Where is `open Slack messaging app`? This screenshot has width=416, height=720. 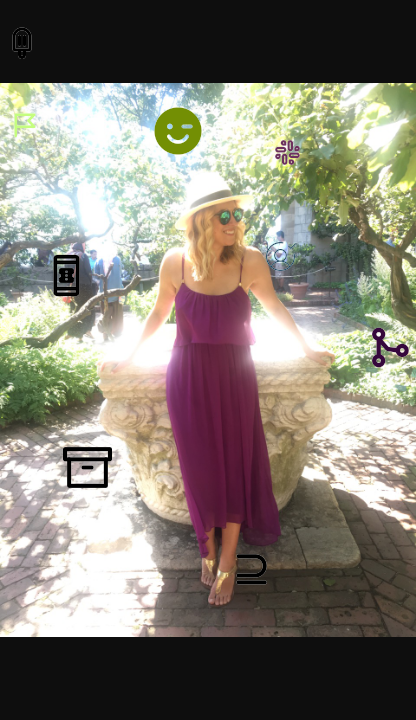
open Slack messaging app is located at coordinates (287, 152).